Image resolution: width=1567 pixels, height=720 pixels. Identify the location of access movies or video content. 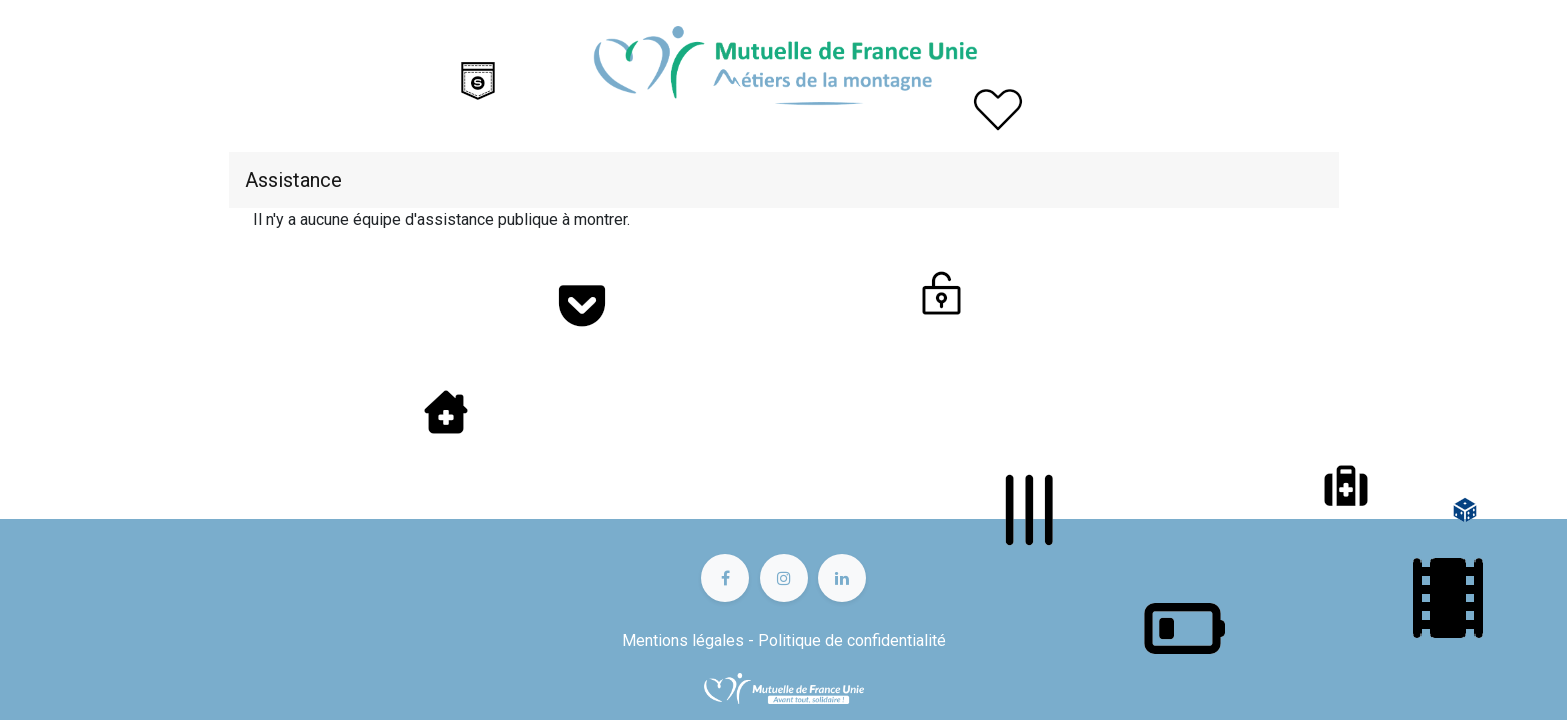
(1448, 598).